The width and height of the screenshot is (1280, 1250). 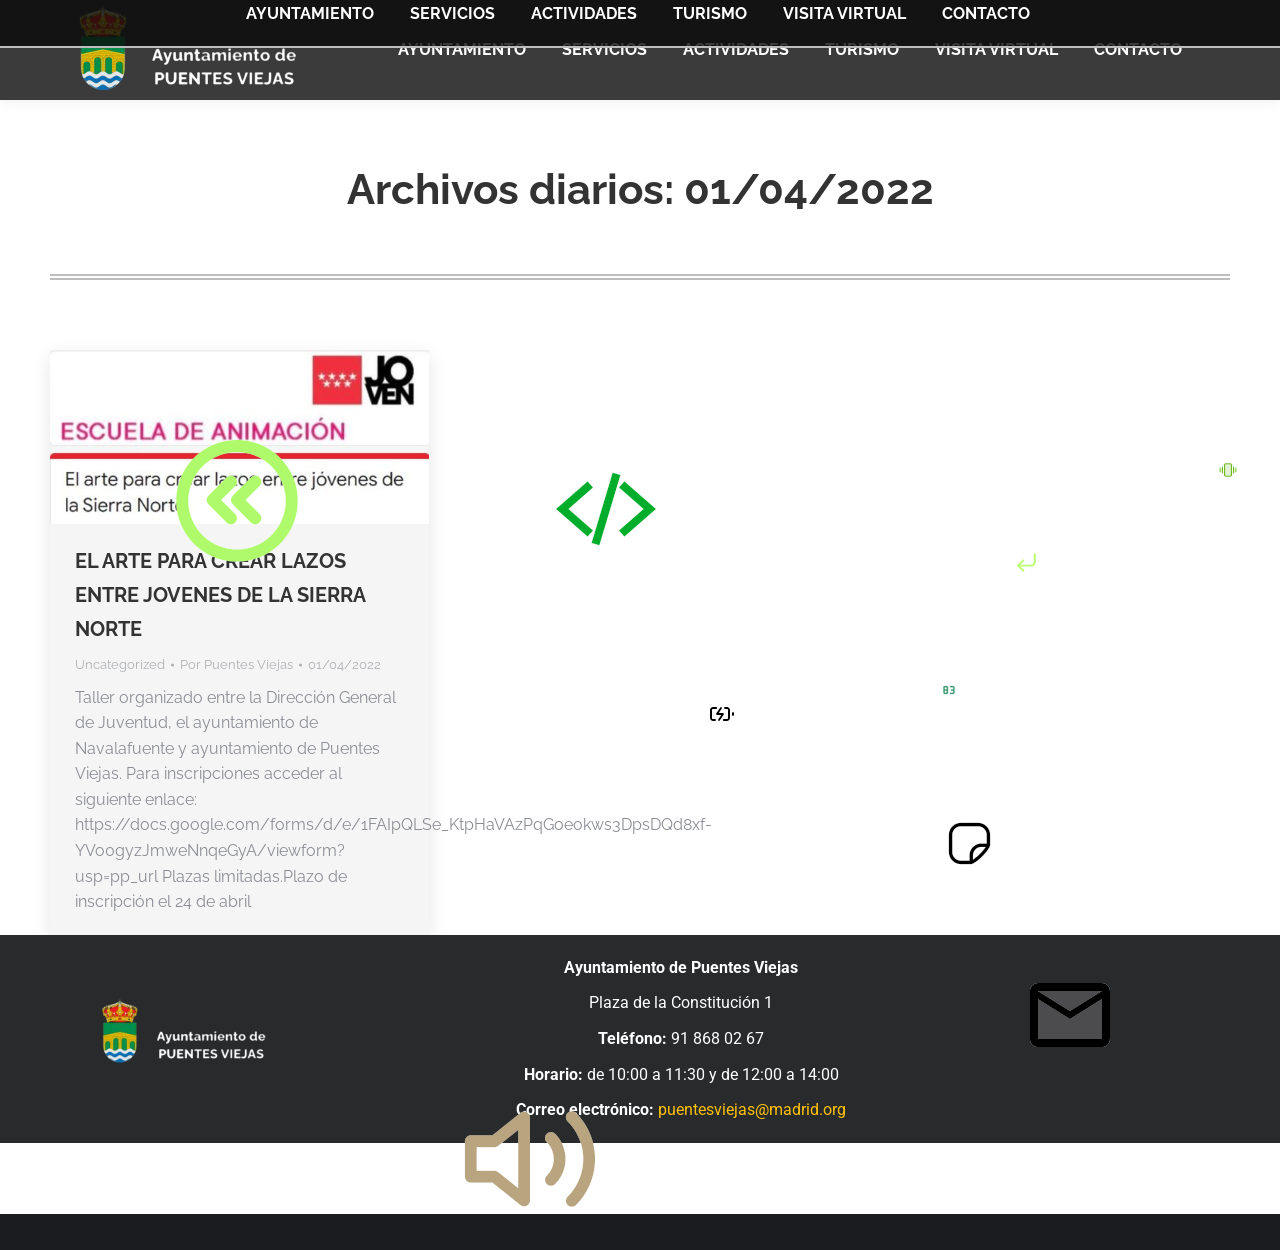 What do you see at coordinates (1070, 1015) in the screenshot?
I see `open your email inbox` at bounding box center [1070, 1015].